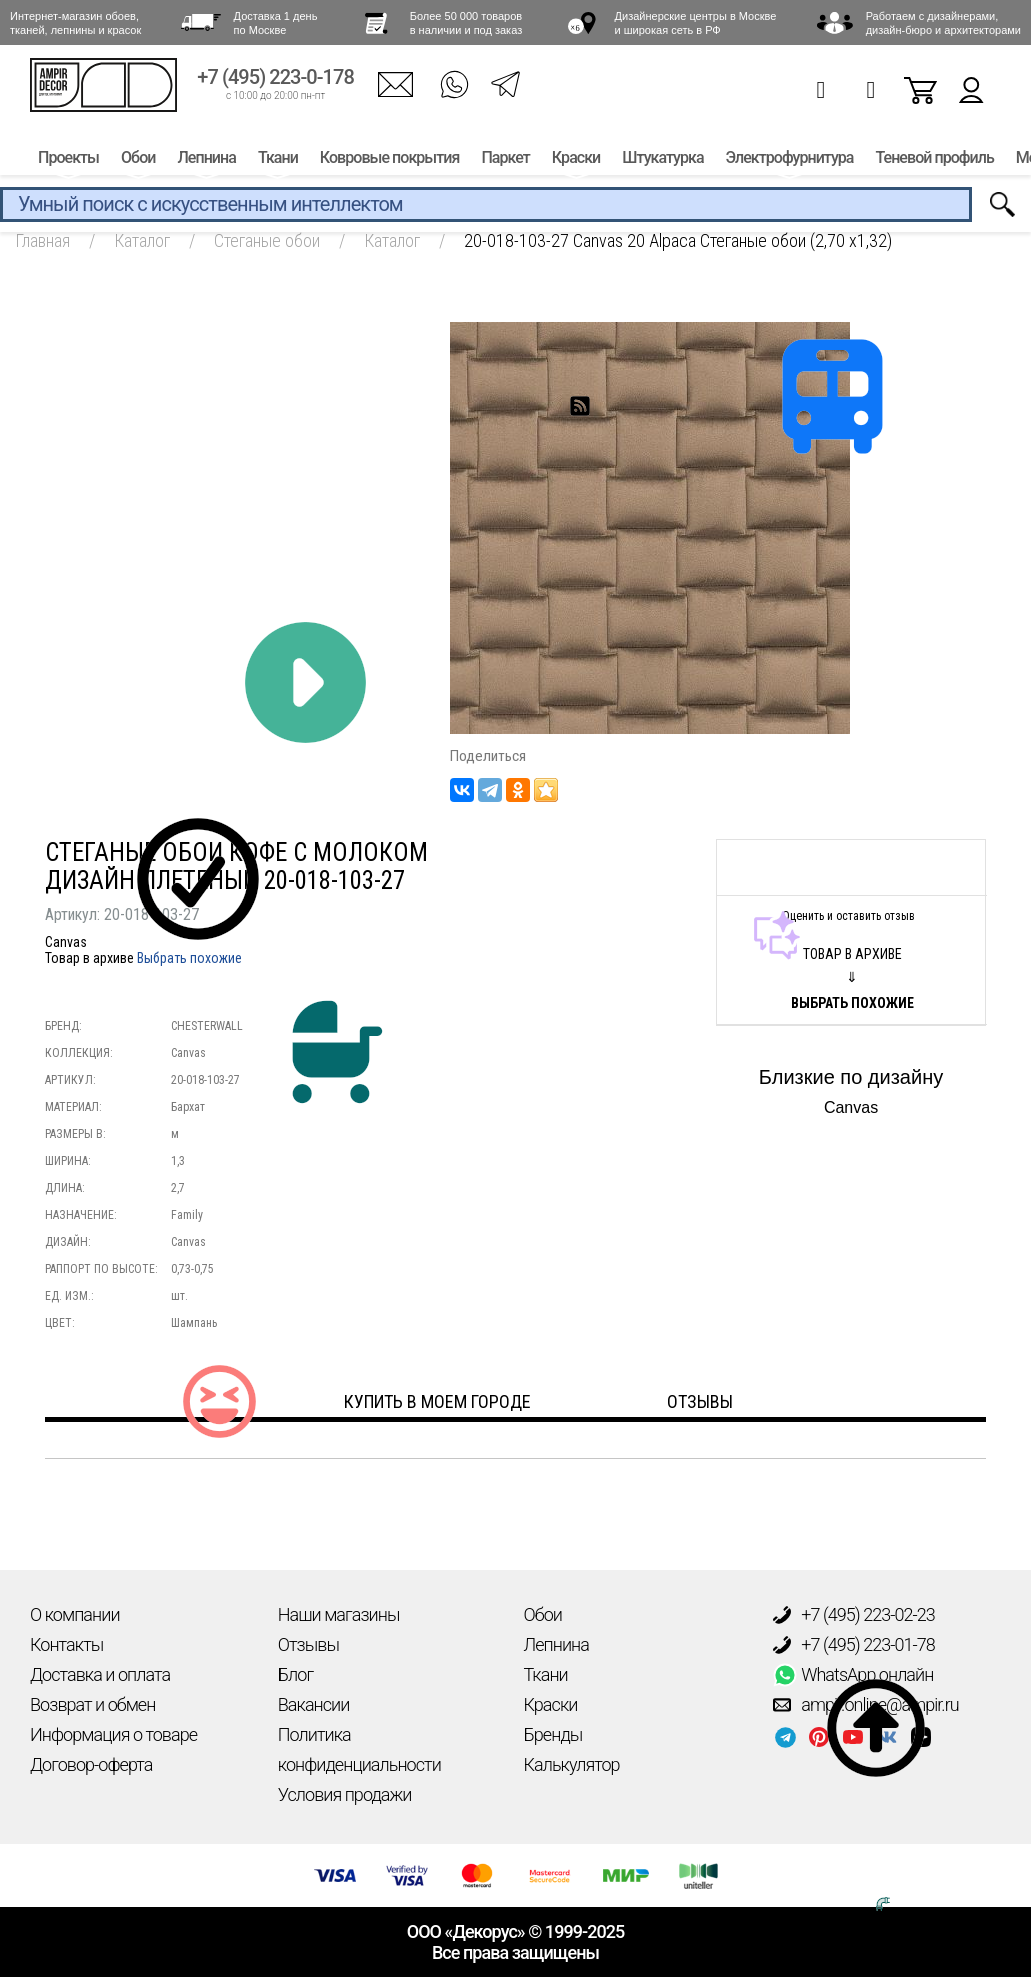  I want to click on subscribe to RSS feed, so click(580, 406).